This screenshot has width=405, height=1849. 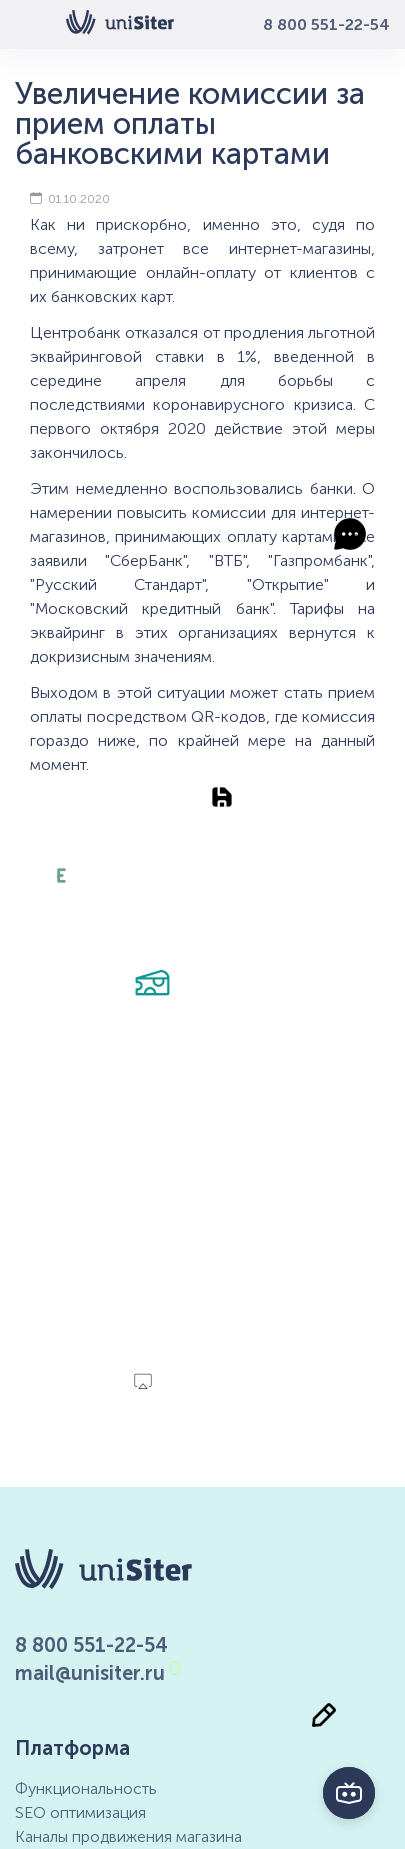 What do you see at coordinates (143, 1381) in the screenshot?
I see `stream content to an external display` at bounding box center [143, 1381].